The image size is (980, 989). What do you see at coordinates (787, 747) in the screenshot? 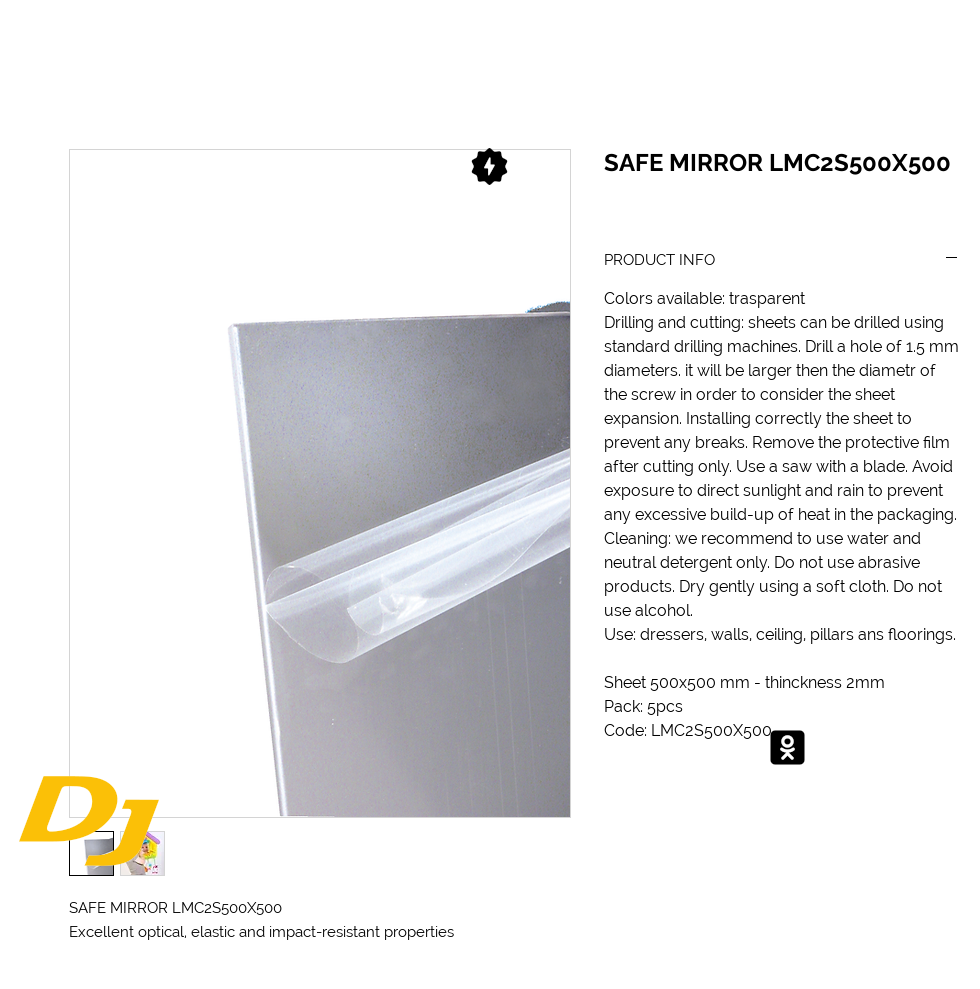
I see `open Odnoklassniki app` at bounding box center [787, 747].